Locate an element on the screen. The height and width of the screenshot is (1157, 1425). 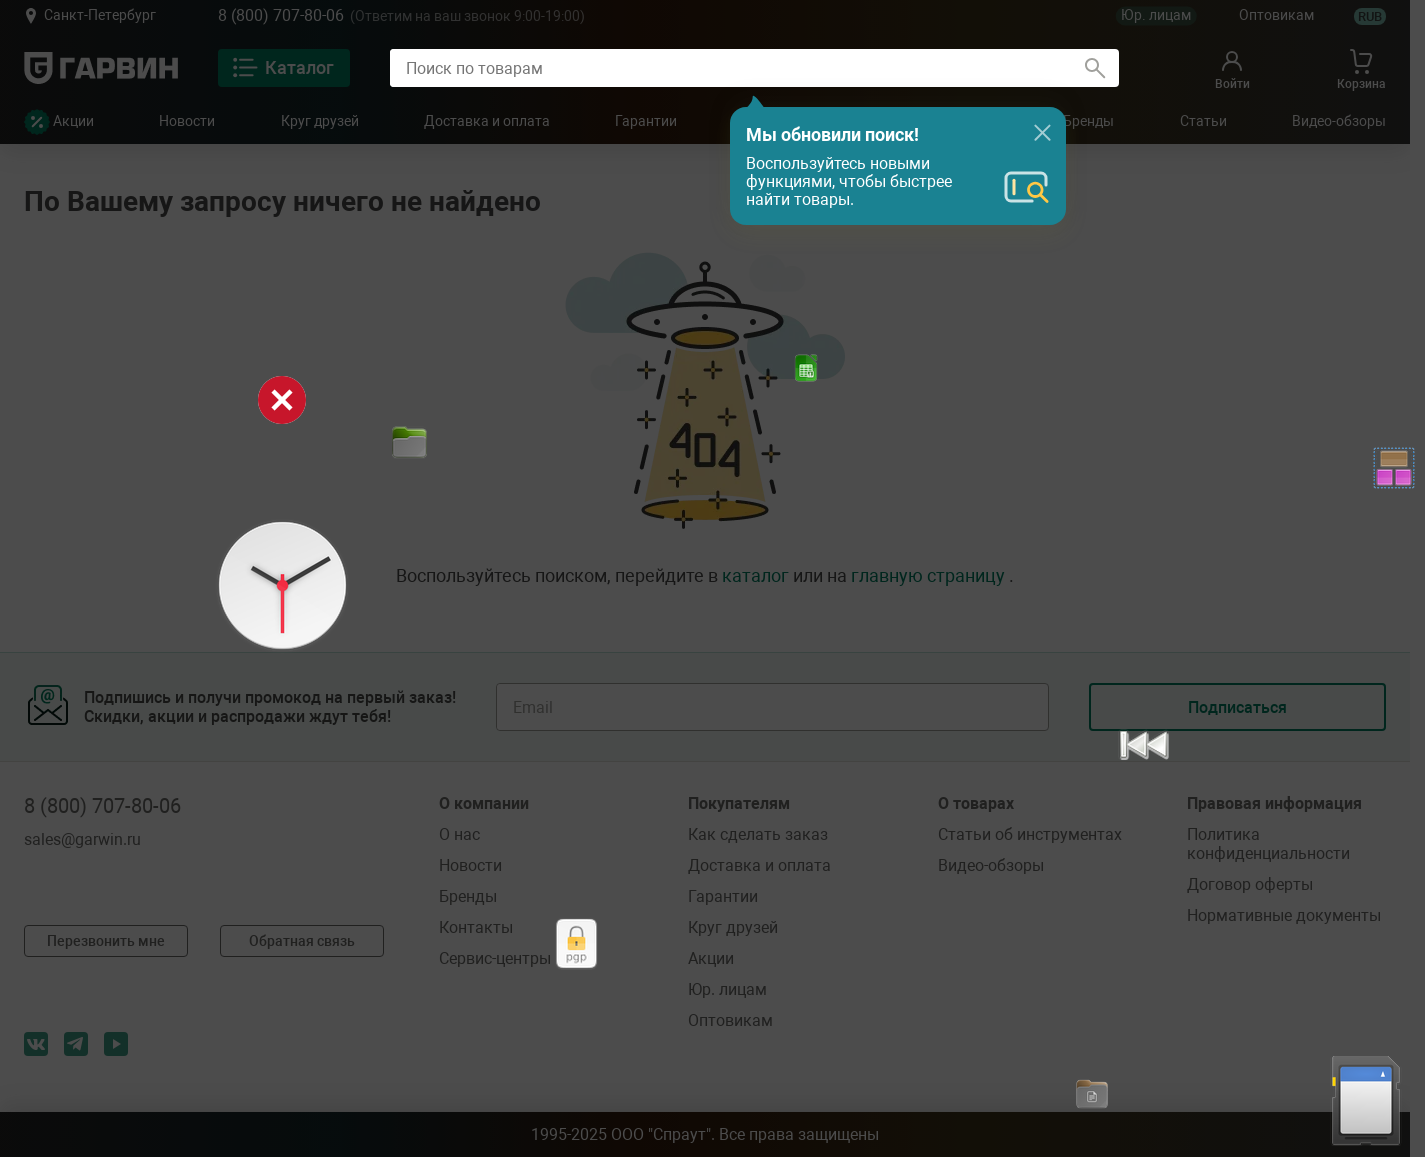
open your documents folder is located at coordinates (1092, 1094).